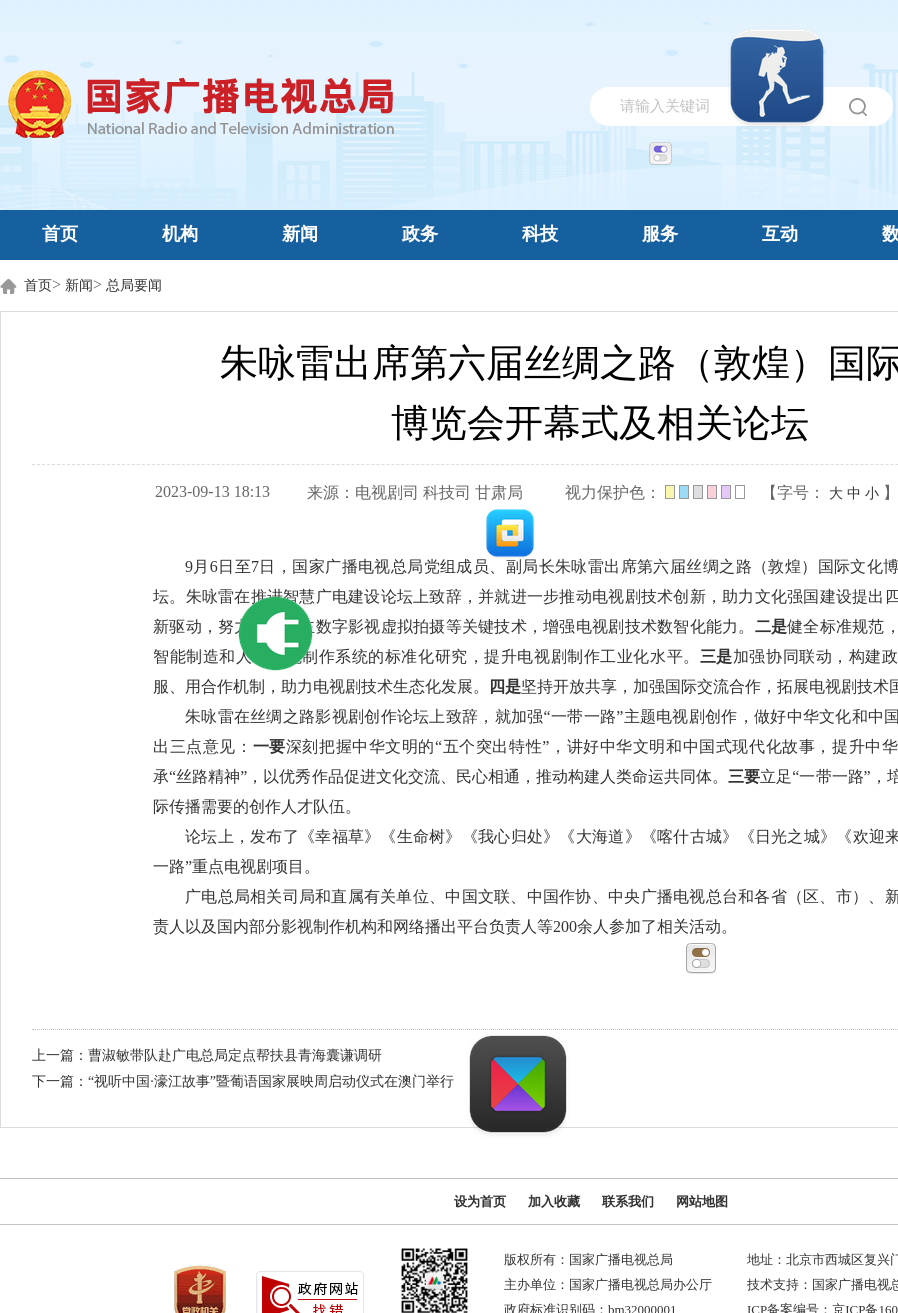 The height and width of the screenshot is (1313, 898). What do you see at coordinates (660, 153) in the screenshot?
I see `open desktop preferences or settings` at bounding box center [660, 153].